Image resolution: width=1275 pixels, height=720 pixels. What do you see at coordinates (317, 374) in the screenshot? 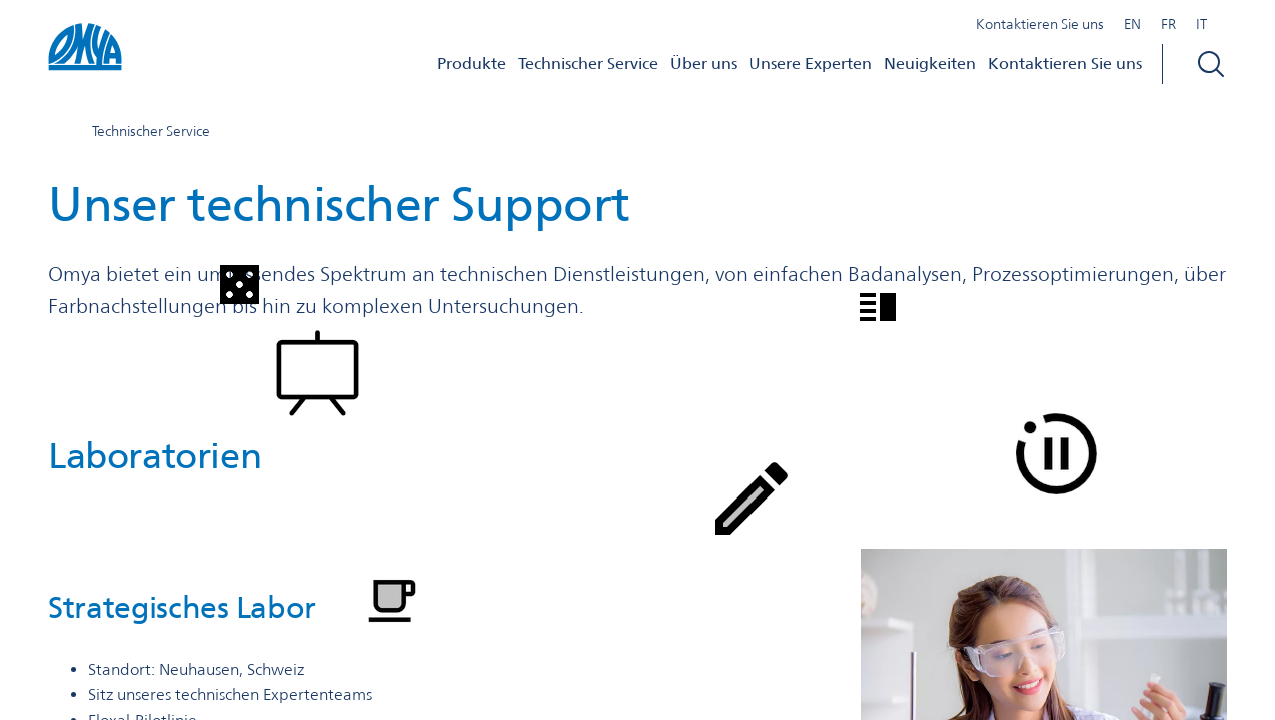
I see `start or view a presentation` at bounding box center [317, 374].